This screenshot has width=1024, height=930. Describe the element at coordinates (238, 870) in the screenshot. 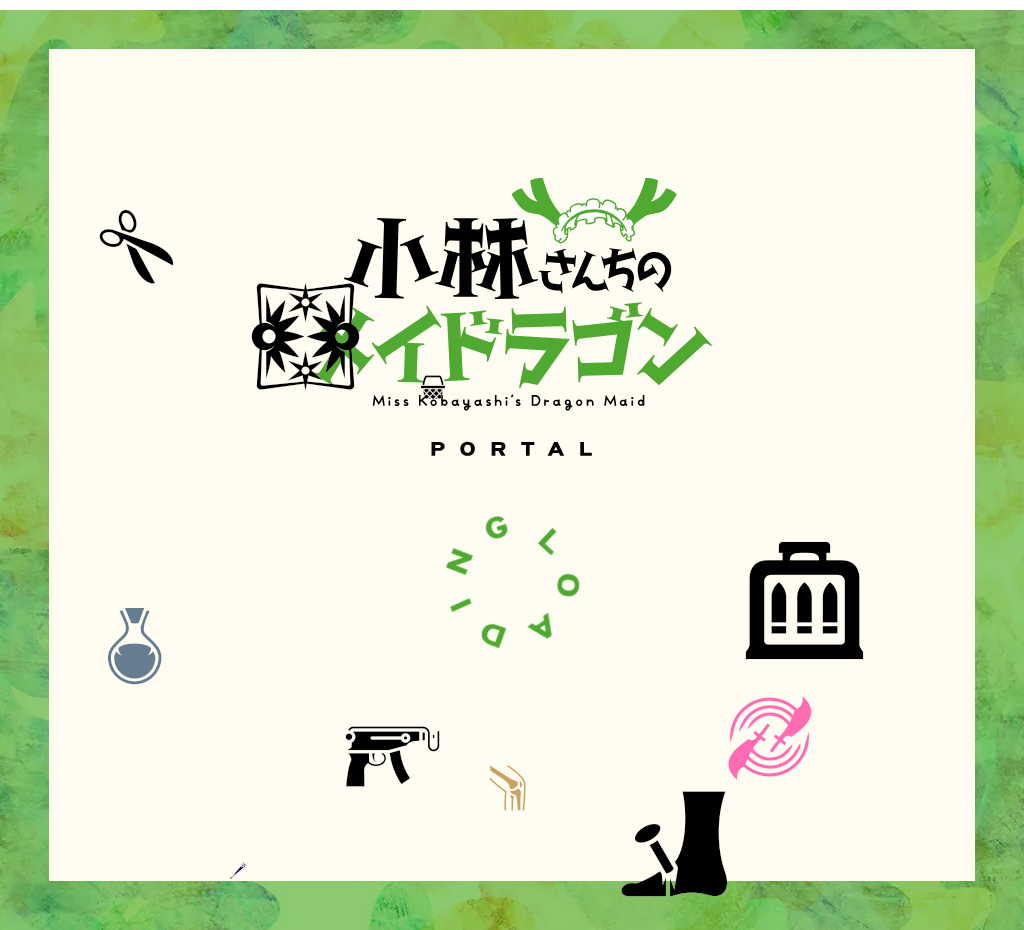

I see `select spiked bat as your weapon` at that location.